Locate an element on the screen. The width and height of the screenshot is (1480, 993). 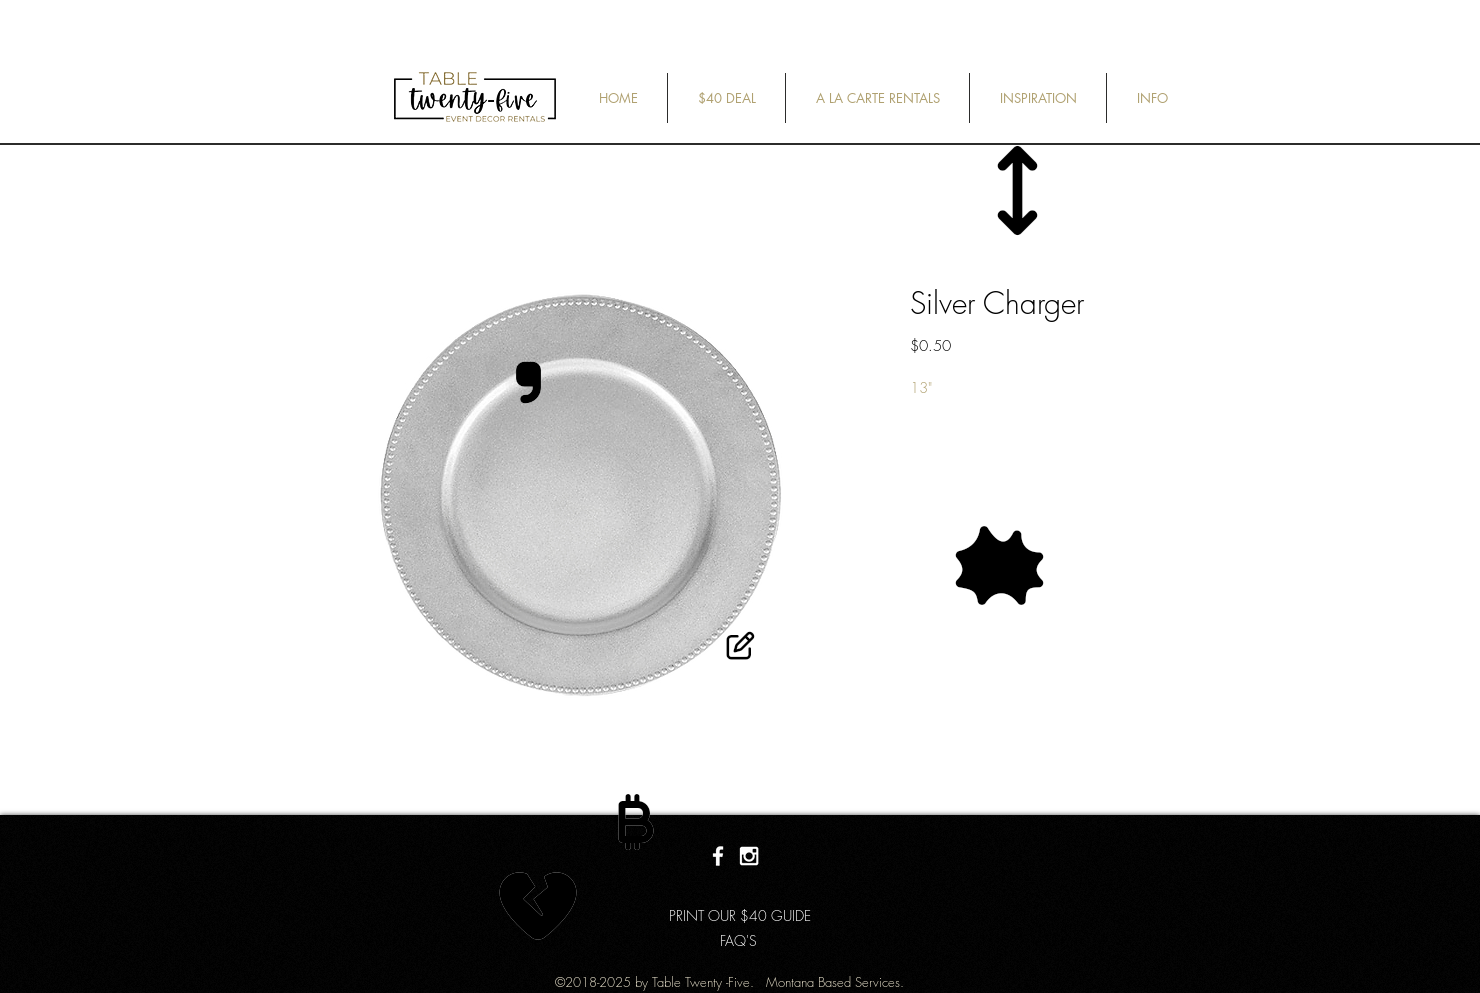
view bitcoin balance or wallet is located at coordinates (636, 822).